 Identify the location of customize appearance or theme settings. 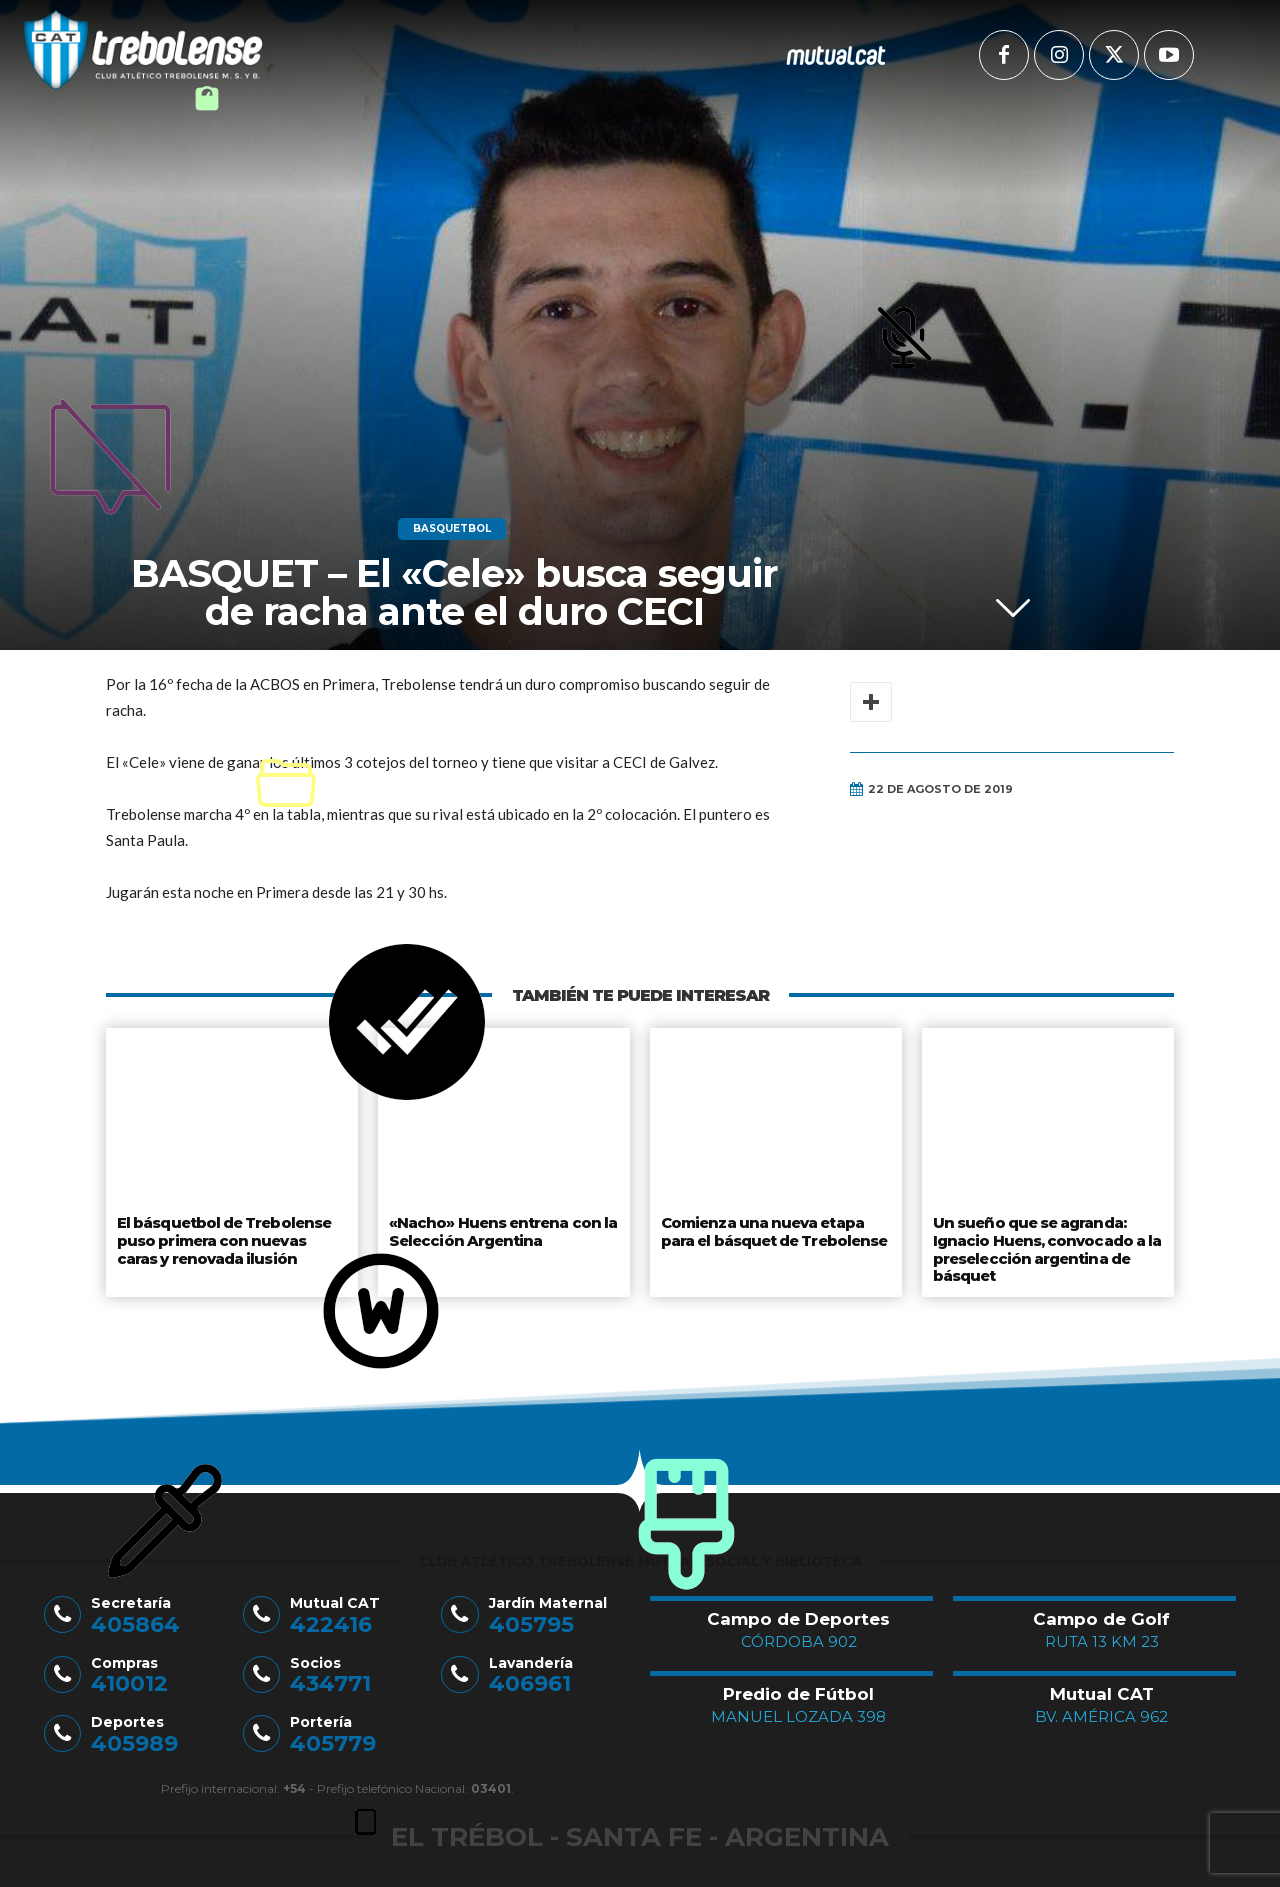
(686, 1524).